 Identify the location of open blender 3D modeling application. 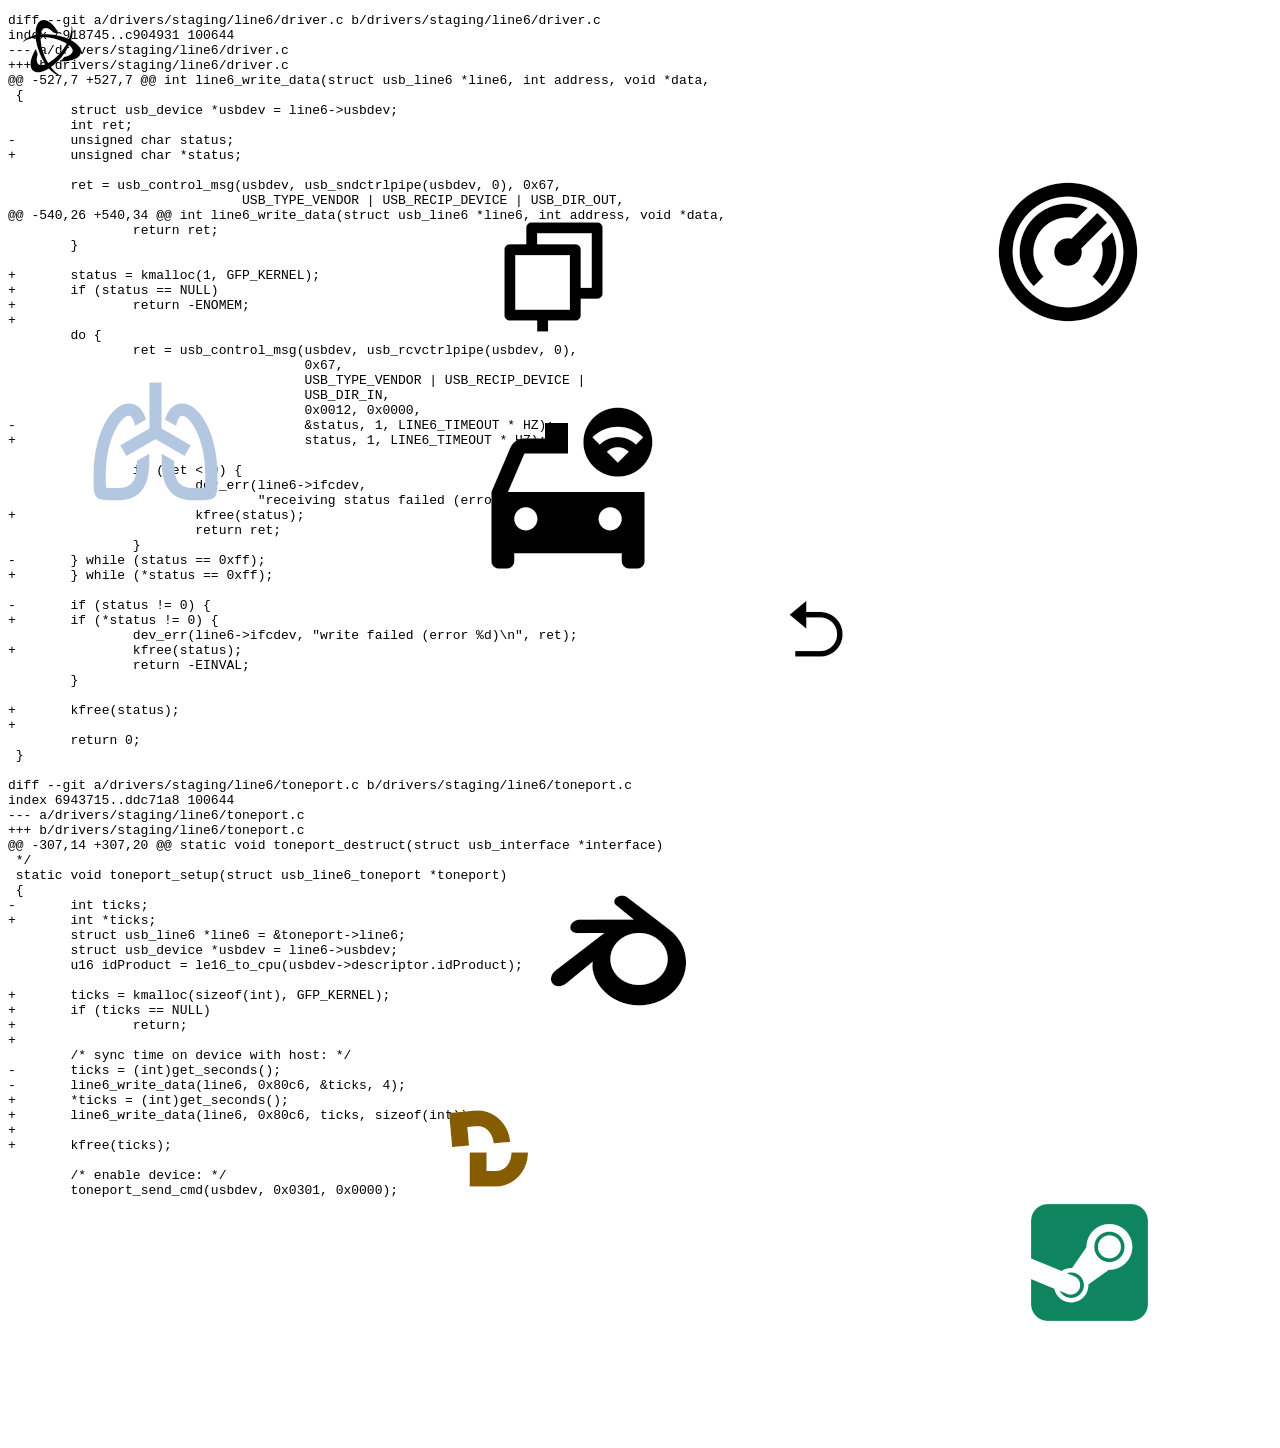
(618, 952).